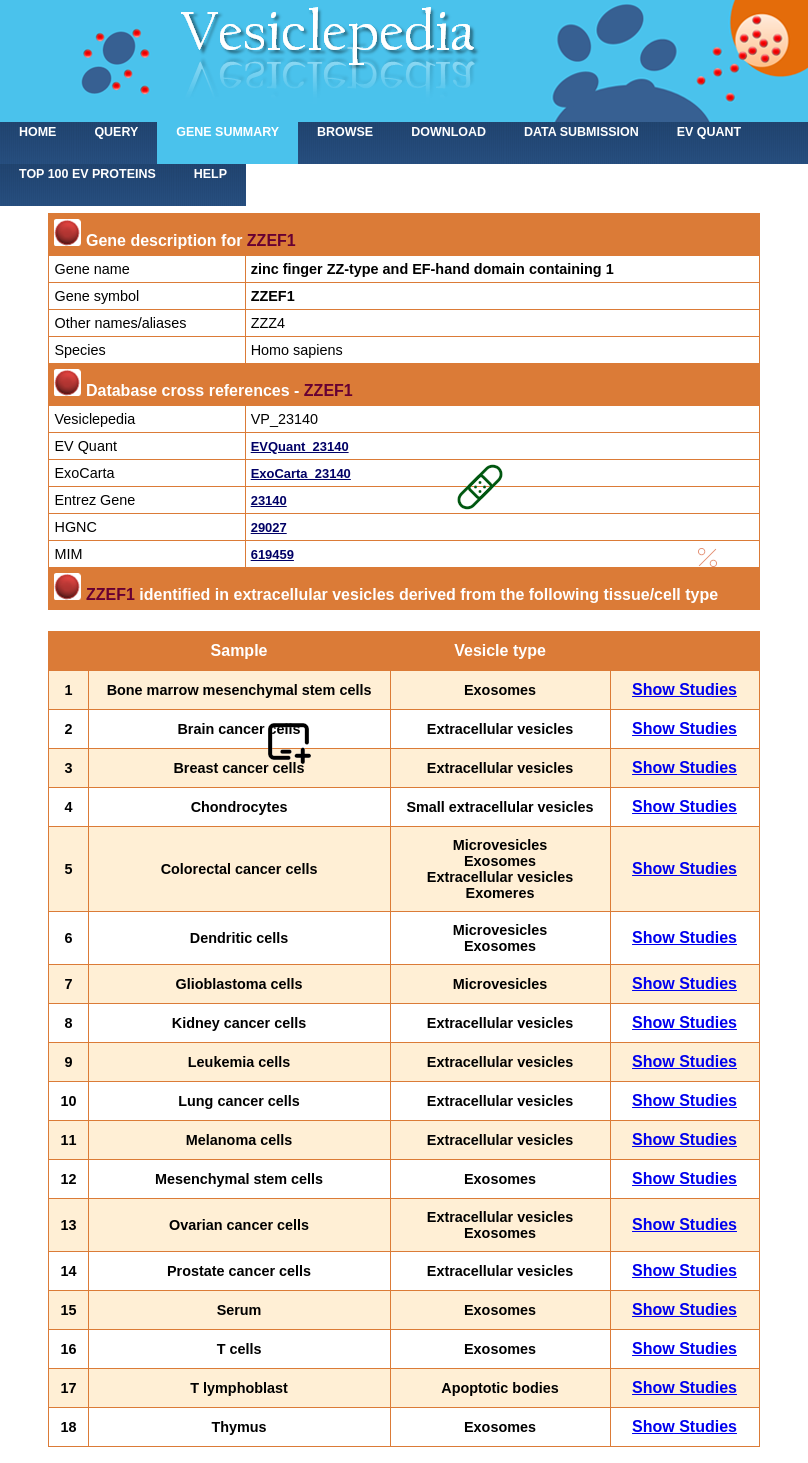 The height and width of the screenshot is (1463, 808). What do you see at coordinates (480, 487) in the screenshot?
I see `access first aid or medical information` at bounding box center [480, 487].